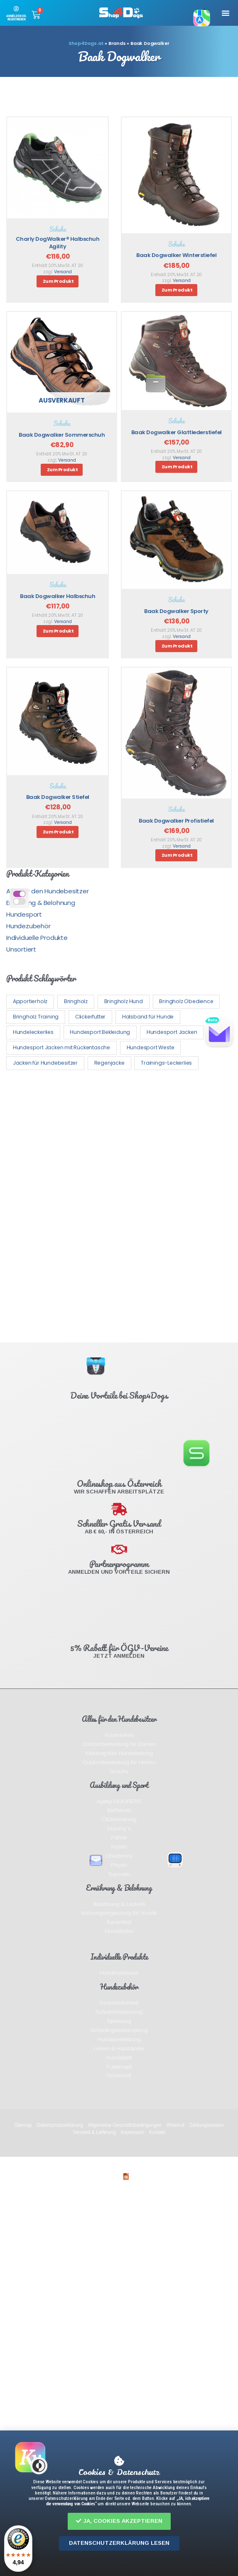  I want to click on open nostalgia app, so click(175, 1860).